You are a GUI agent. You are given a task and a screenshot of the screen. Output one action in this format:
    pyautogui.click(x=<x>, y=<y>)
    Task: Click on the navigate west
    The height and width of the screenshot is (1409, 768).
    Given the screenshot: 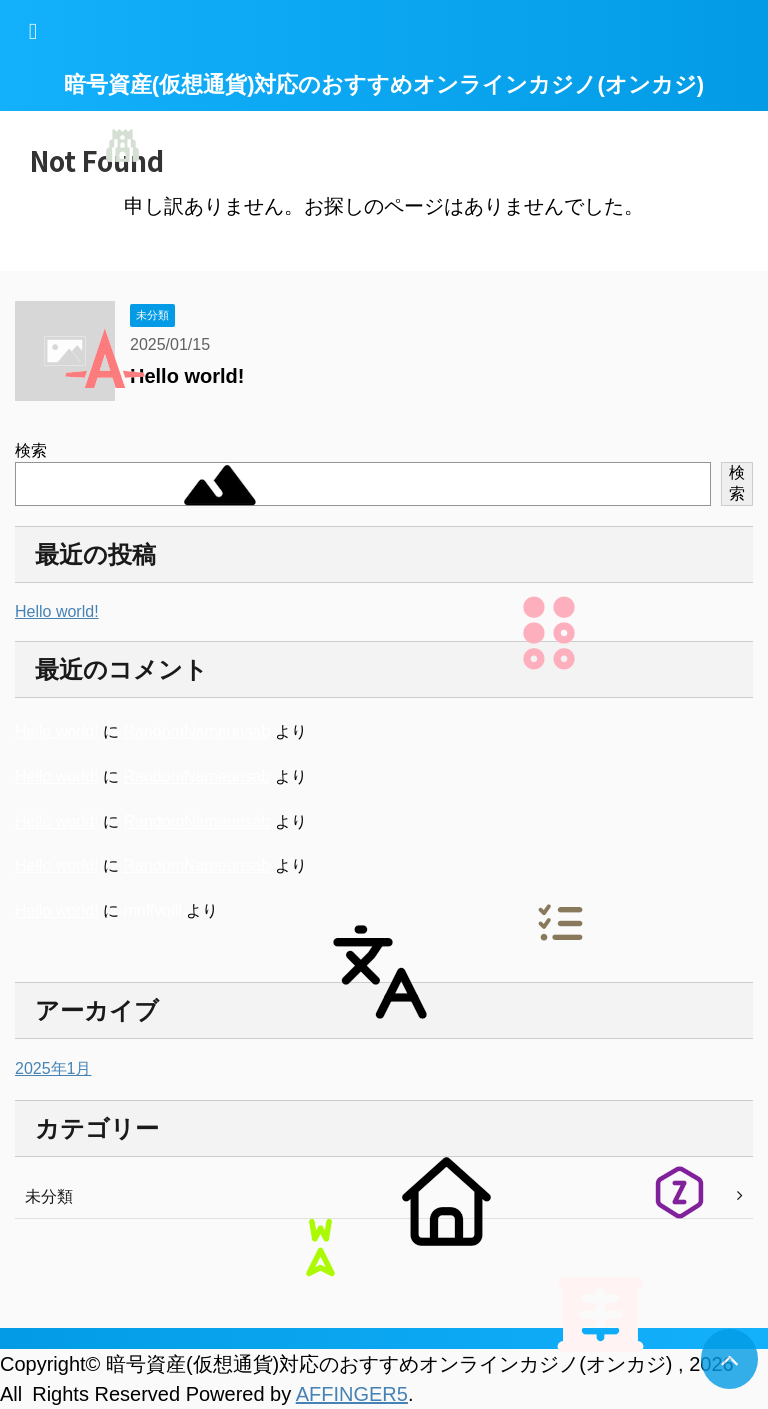 What is the action you would take?
    pyautogui.click(x=320, y=1247)
    